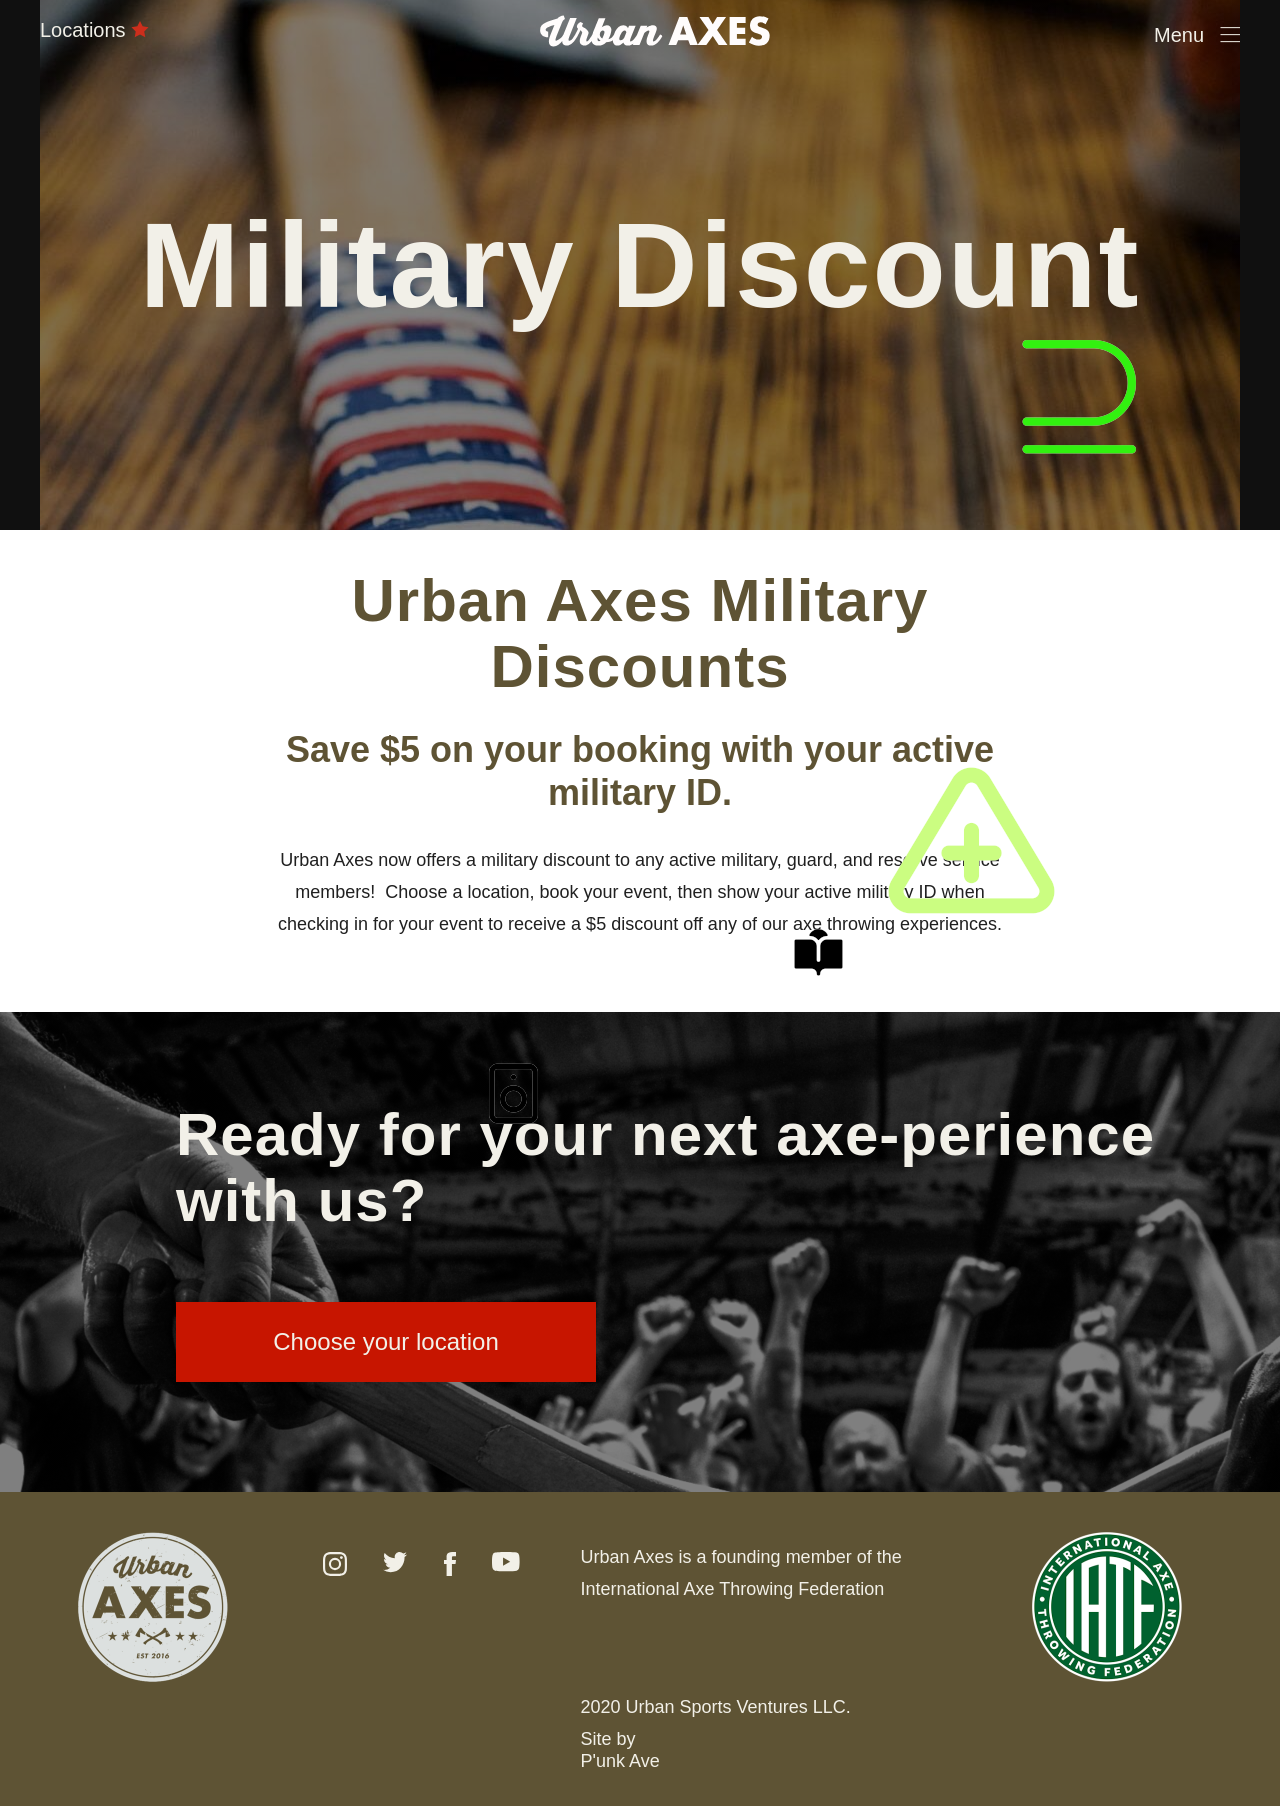 The height and width of the screenshot is (1806, 1280). Describe the element at coordinates (971, 845) in the screenshot. I see `add a new warning or alert` at that location.